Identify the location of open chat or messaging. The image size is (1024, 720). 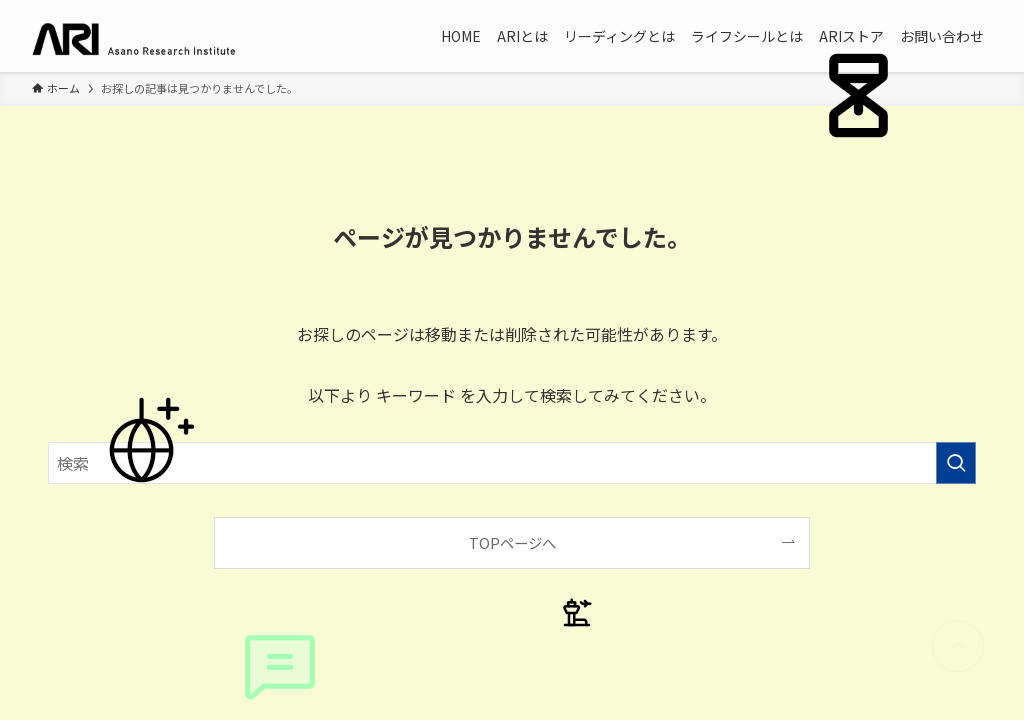
(280, 662).